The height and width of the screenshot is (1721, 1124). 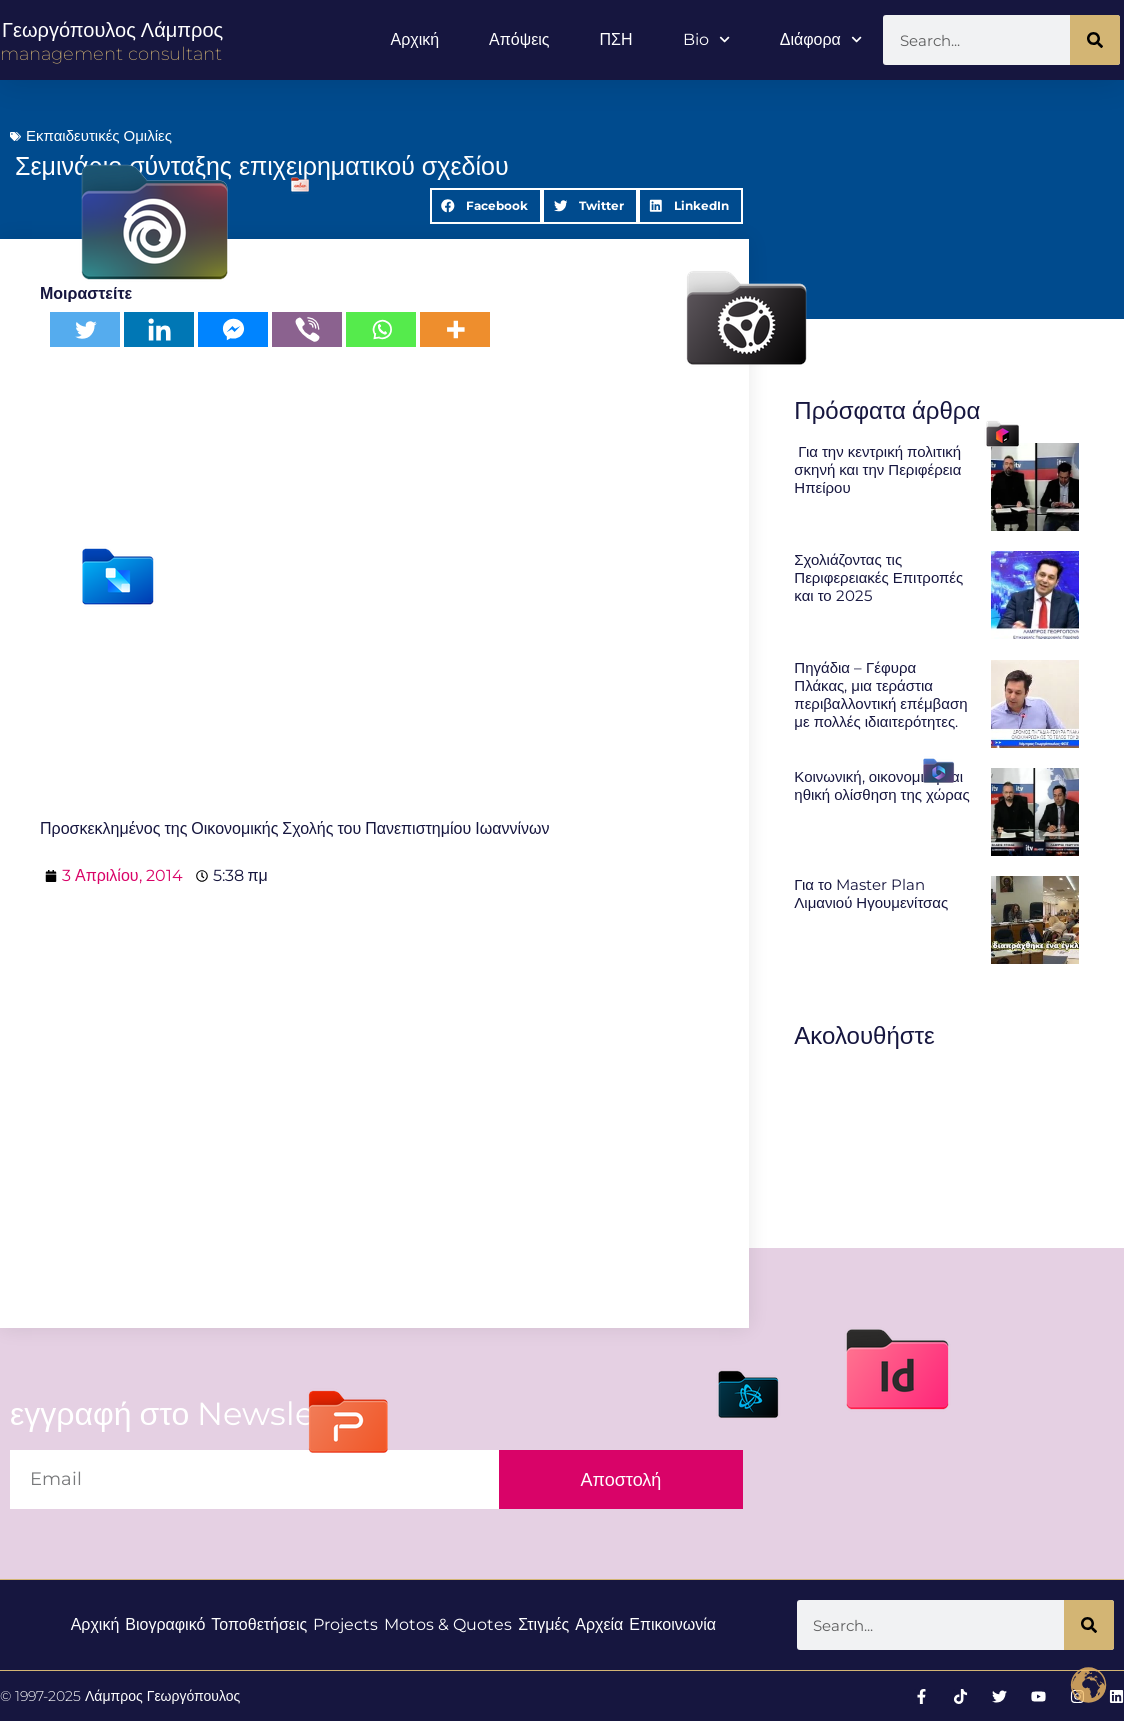 I want to click on open ember.js project folder, so click(x=300, y=185).